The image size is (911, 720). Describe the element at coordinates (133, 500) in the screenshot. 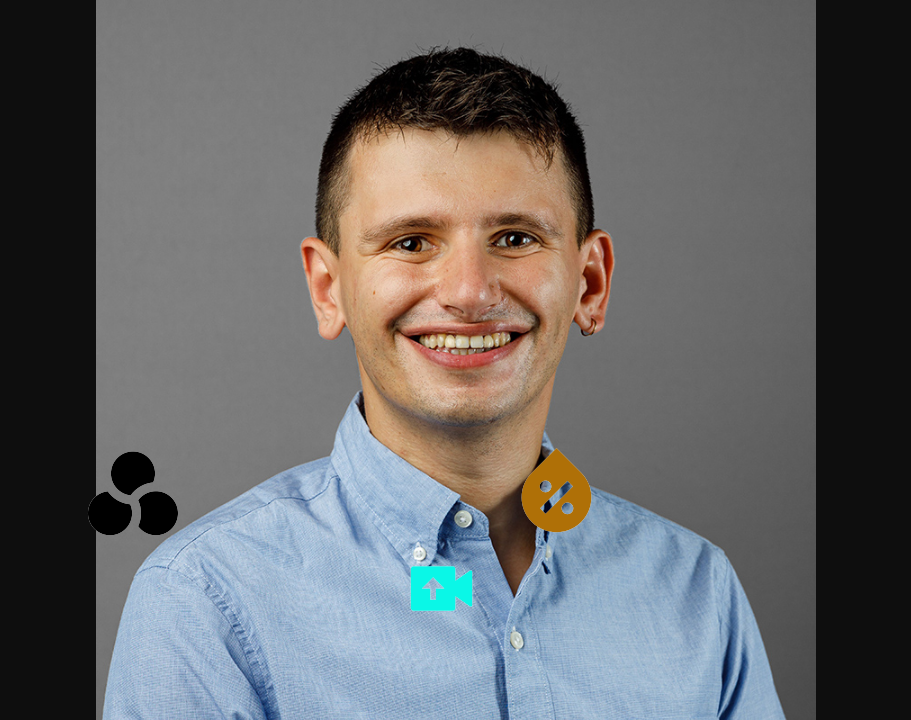

I see `apply color filter to image` at that location.